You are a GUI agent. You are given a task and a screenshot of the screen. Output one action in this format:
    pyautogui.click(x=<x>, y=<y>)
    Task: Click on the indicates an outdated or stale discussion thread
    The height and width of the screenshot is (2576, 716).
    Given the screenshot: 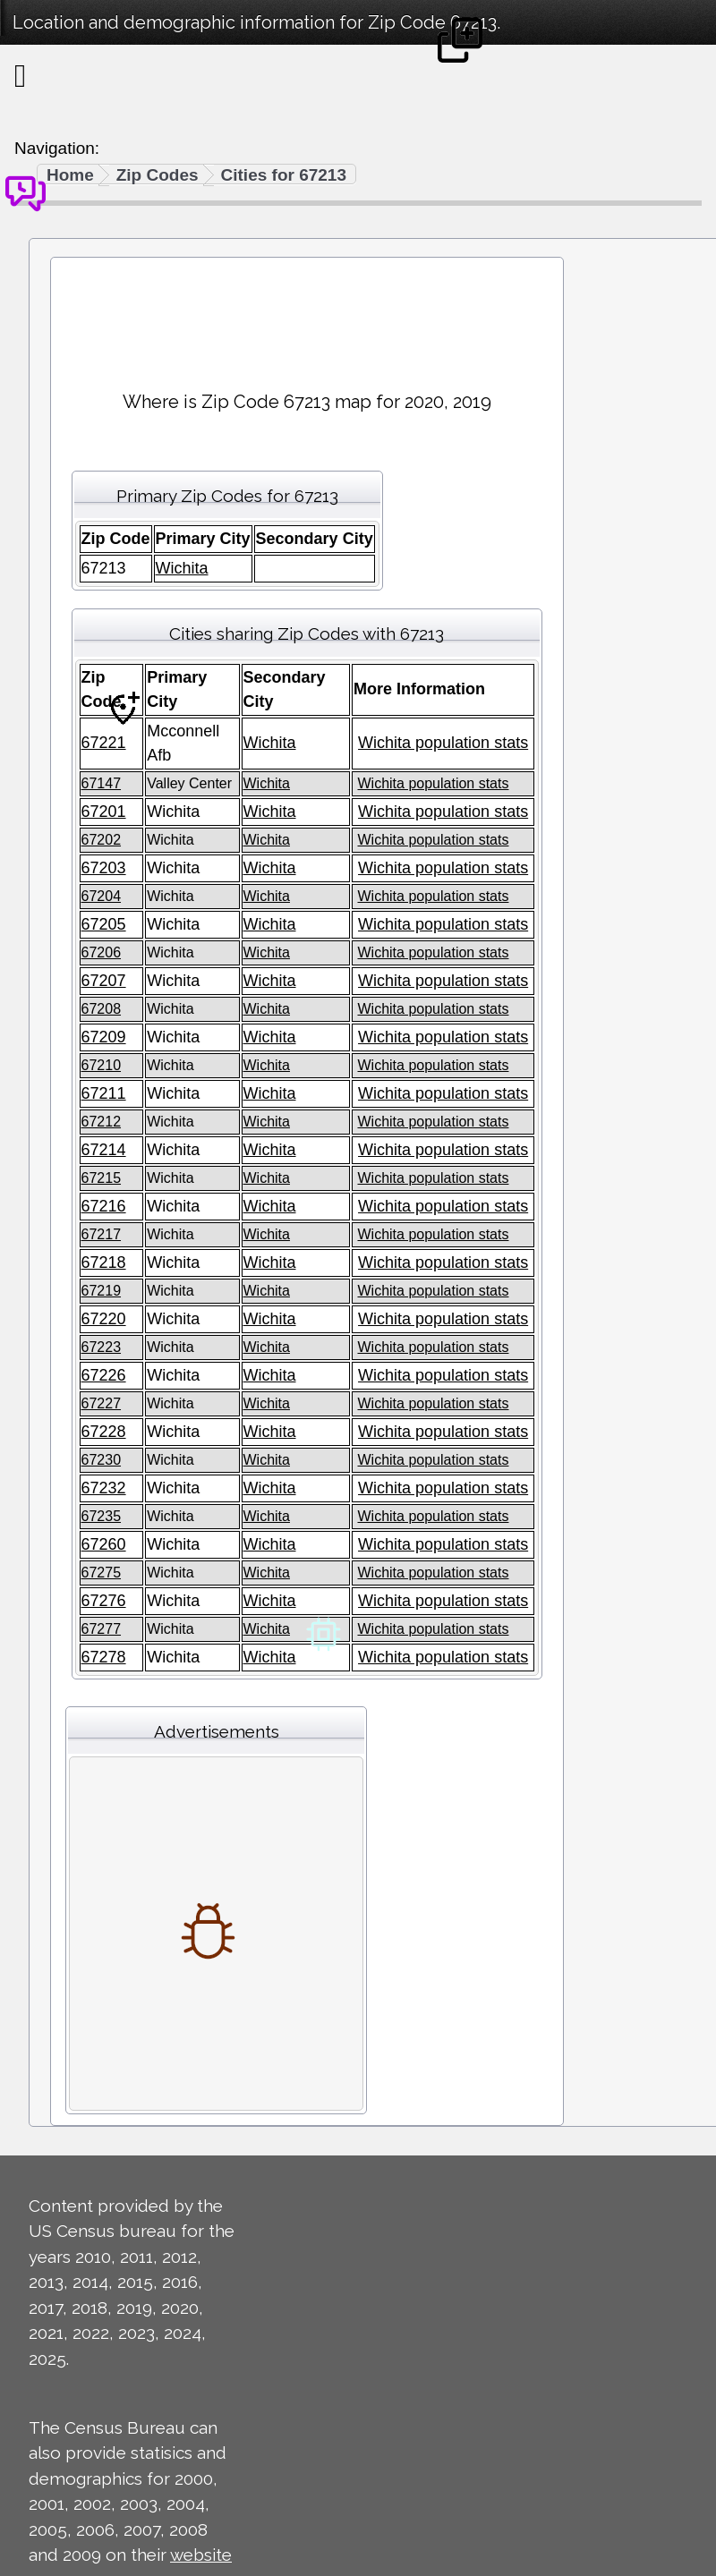 What is the action you would take?
    pyautogui.click(x=25, y=193)
    